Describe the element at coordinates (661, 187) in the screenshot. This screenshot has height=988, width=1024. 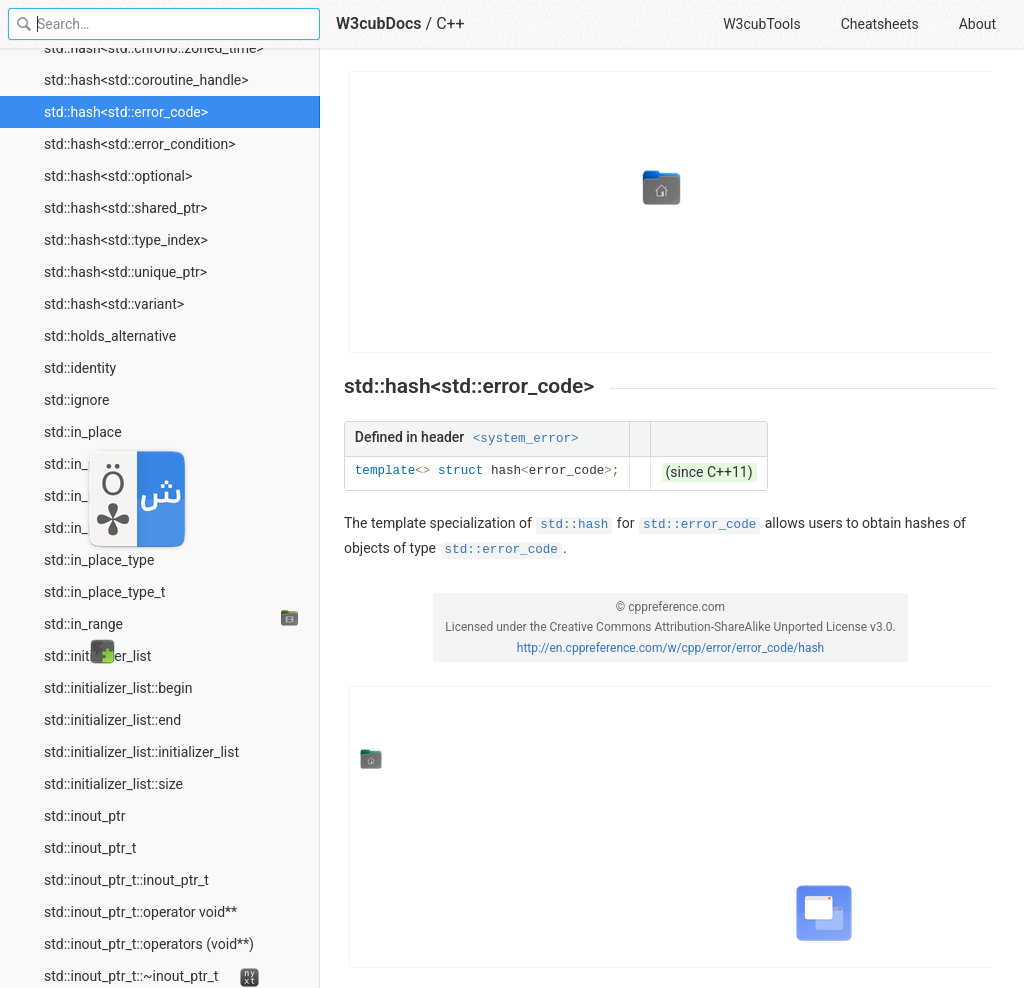
I see `access your home folder` at that location.